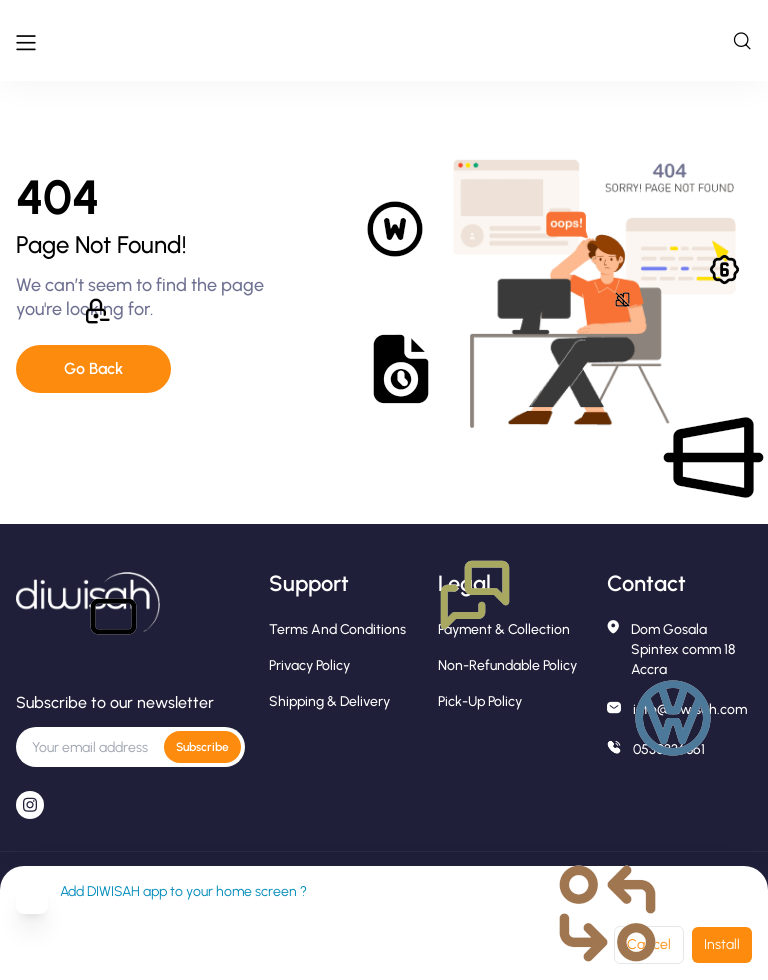 The height and width of the screenshot is (980, 768). What do you see at coordinates (395, 229) in the screenshot?
I see `indicates west direction on a map` at bounding box center [395, 229].